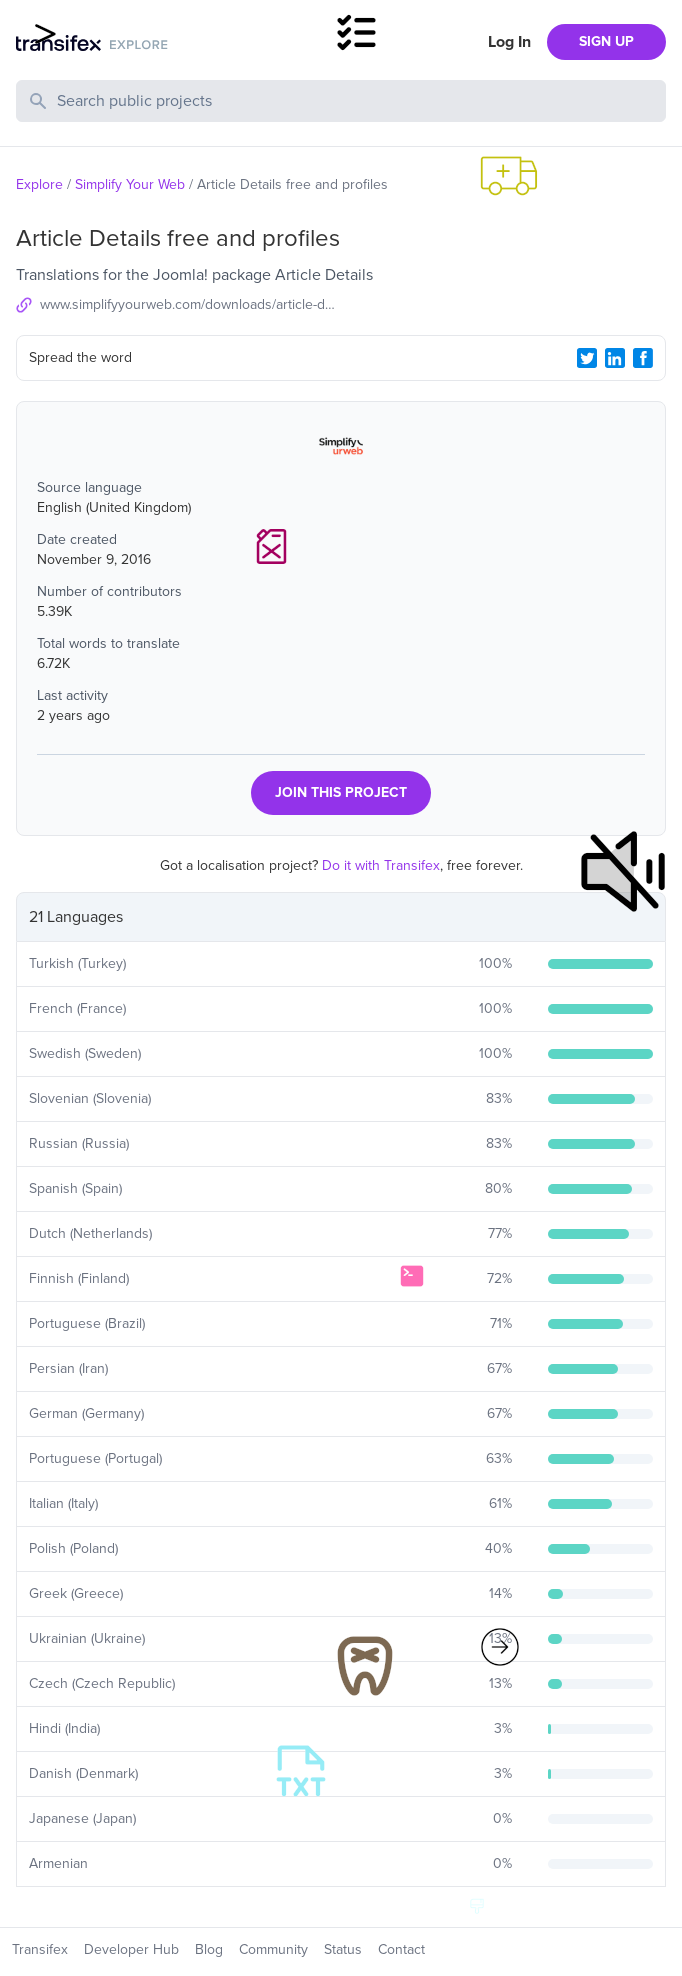  What do you see at coordinates (477, 1906) in the screenshot?
I see `access painting or drawing tools` at bounding box center [477, 1906].